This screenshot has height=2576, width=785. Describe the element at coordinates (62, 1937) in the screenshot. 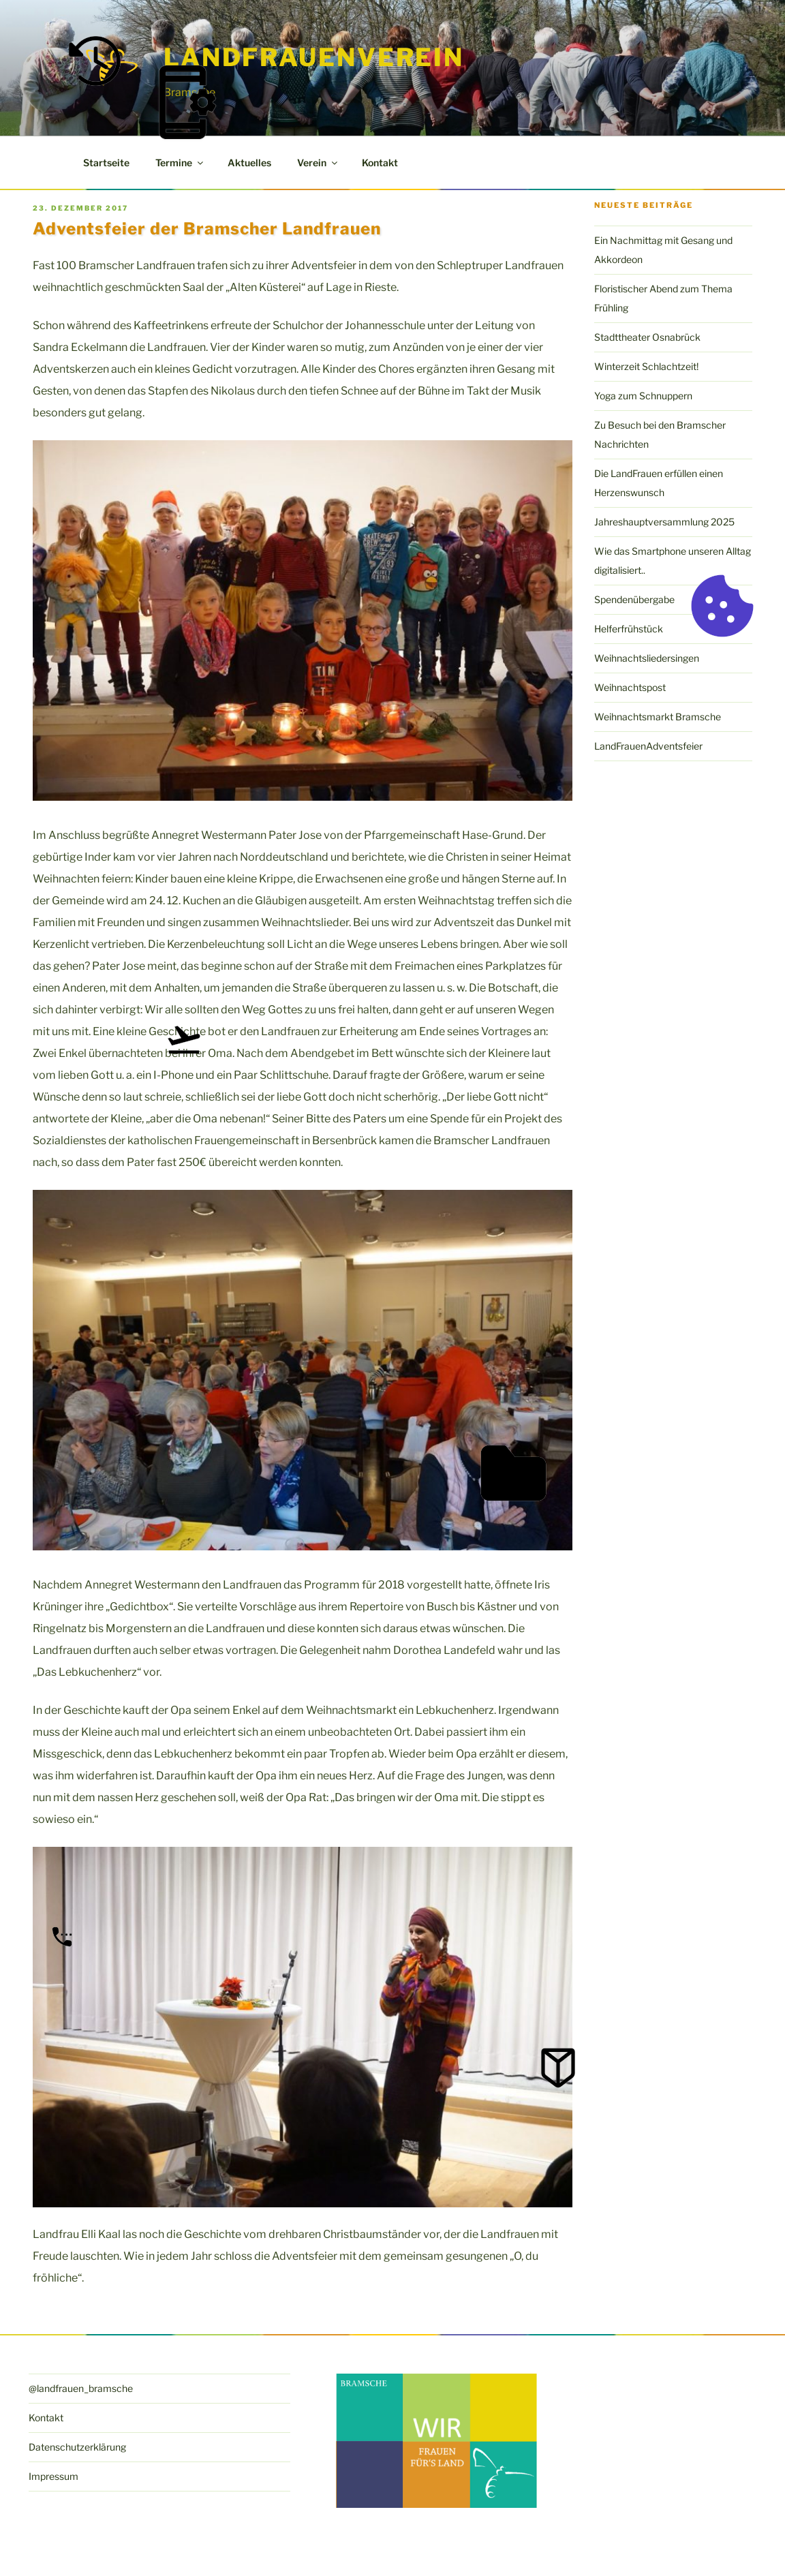

I see `access phone or call settings` at that location.